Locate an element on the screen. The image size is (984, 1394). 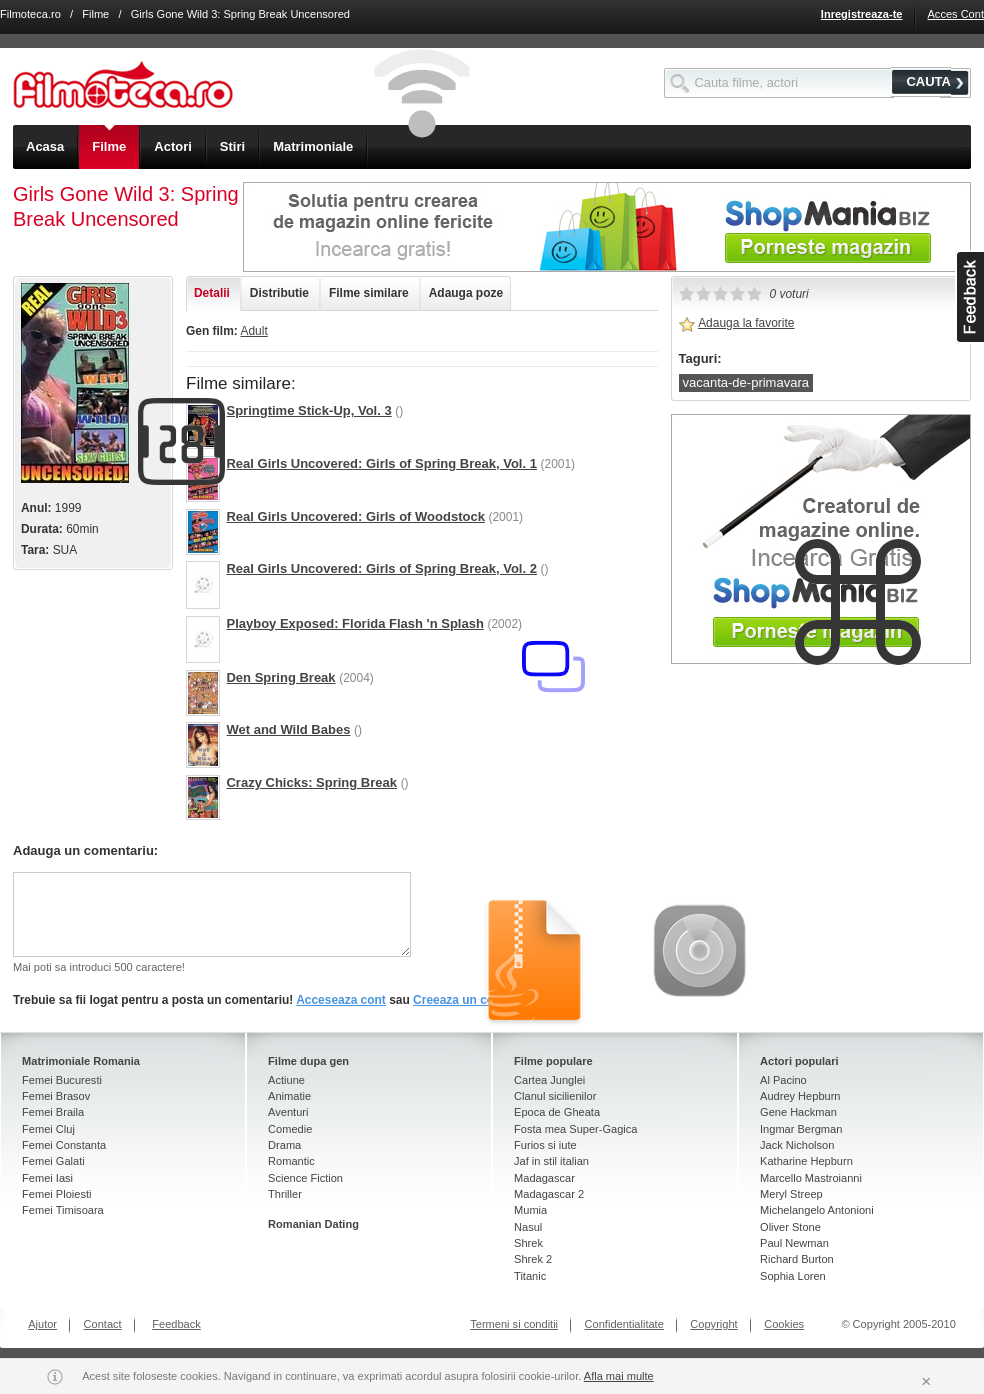
command key symbol on mac keyboards is located at coordinates (858, 602).